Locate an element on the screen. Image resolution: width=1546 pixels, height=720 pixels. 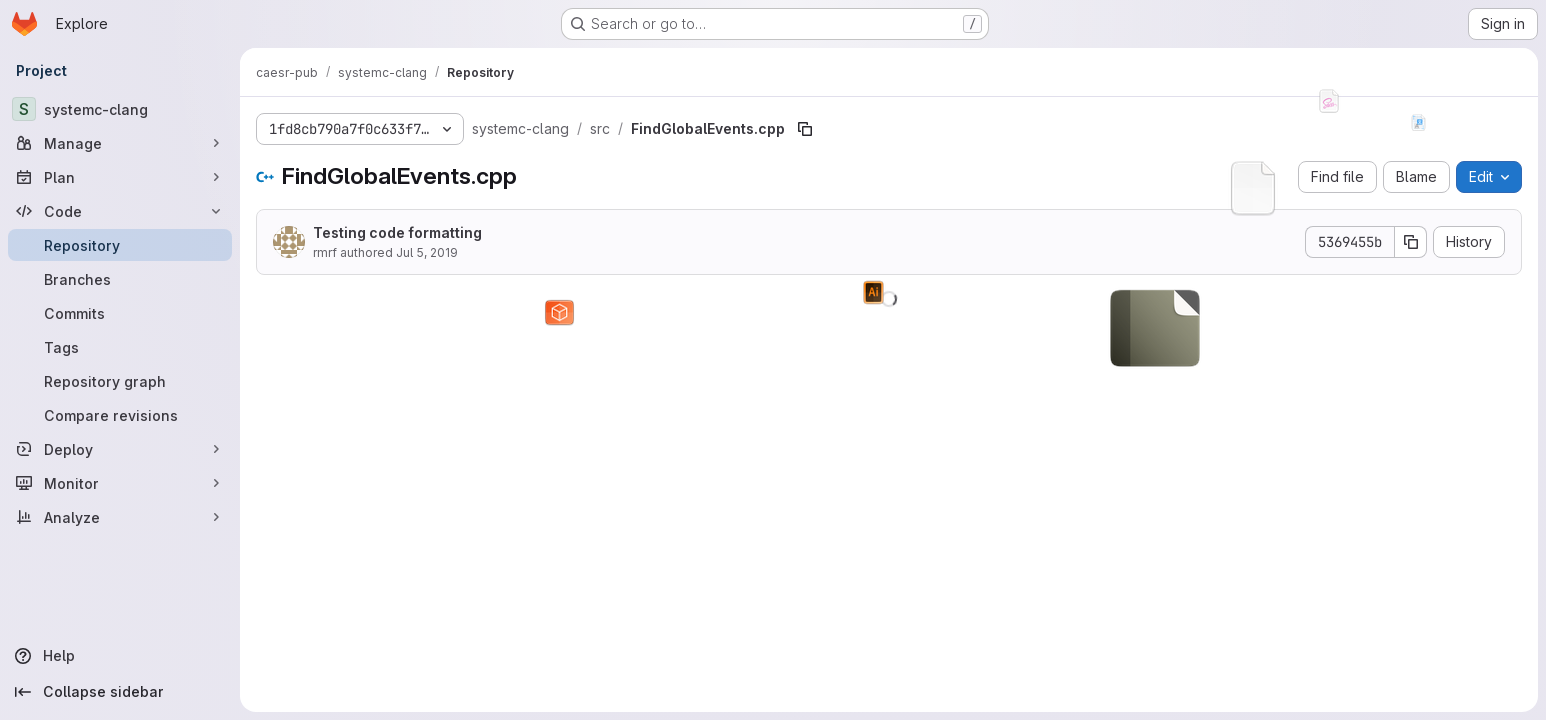
change desktop wallpaper settings is located at coordinates (1155, 325).